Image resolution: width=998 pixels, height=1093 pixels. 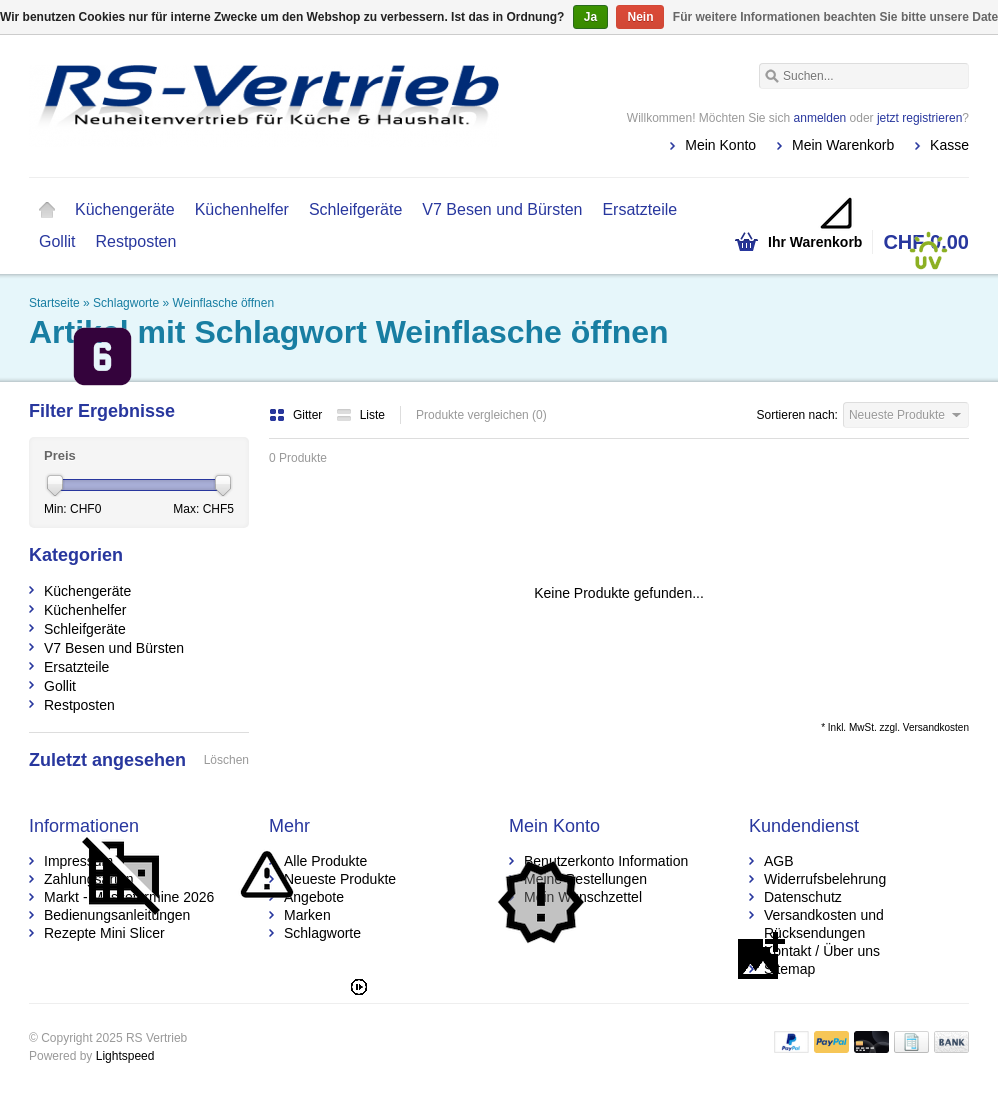 I want to click on indicates no cellular signal or network connection, so click(x=835, y=212).